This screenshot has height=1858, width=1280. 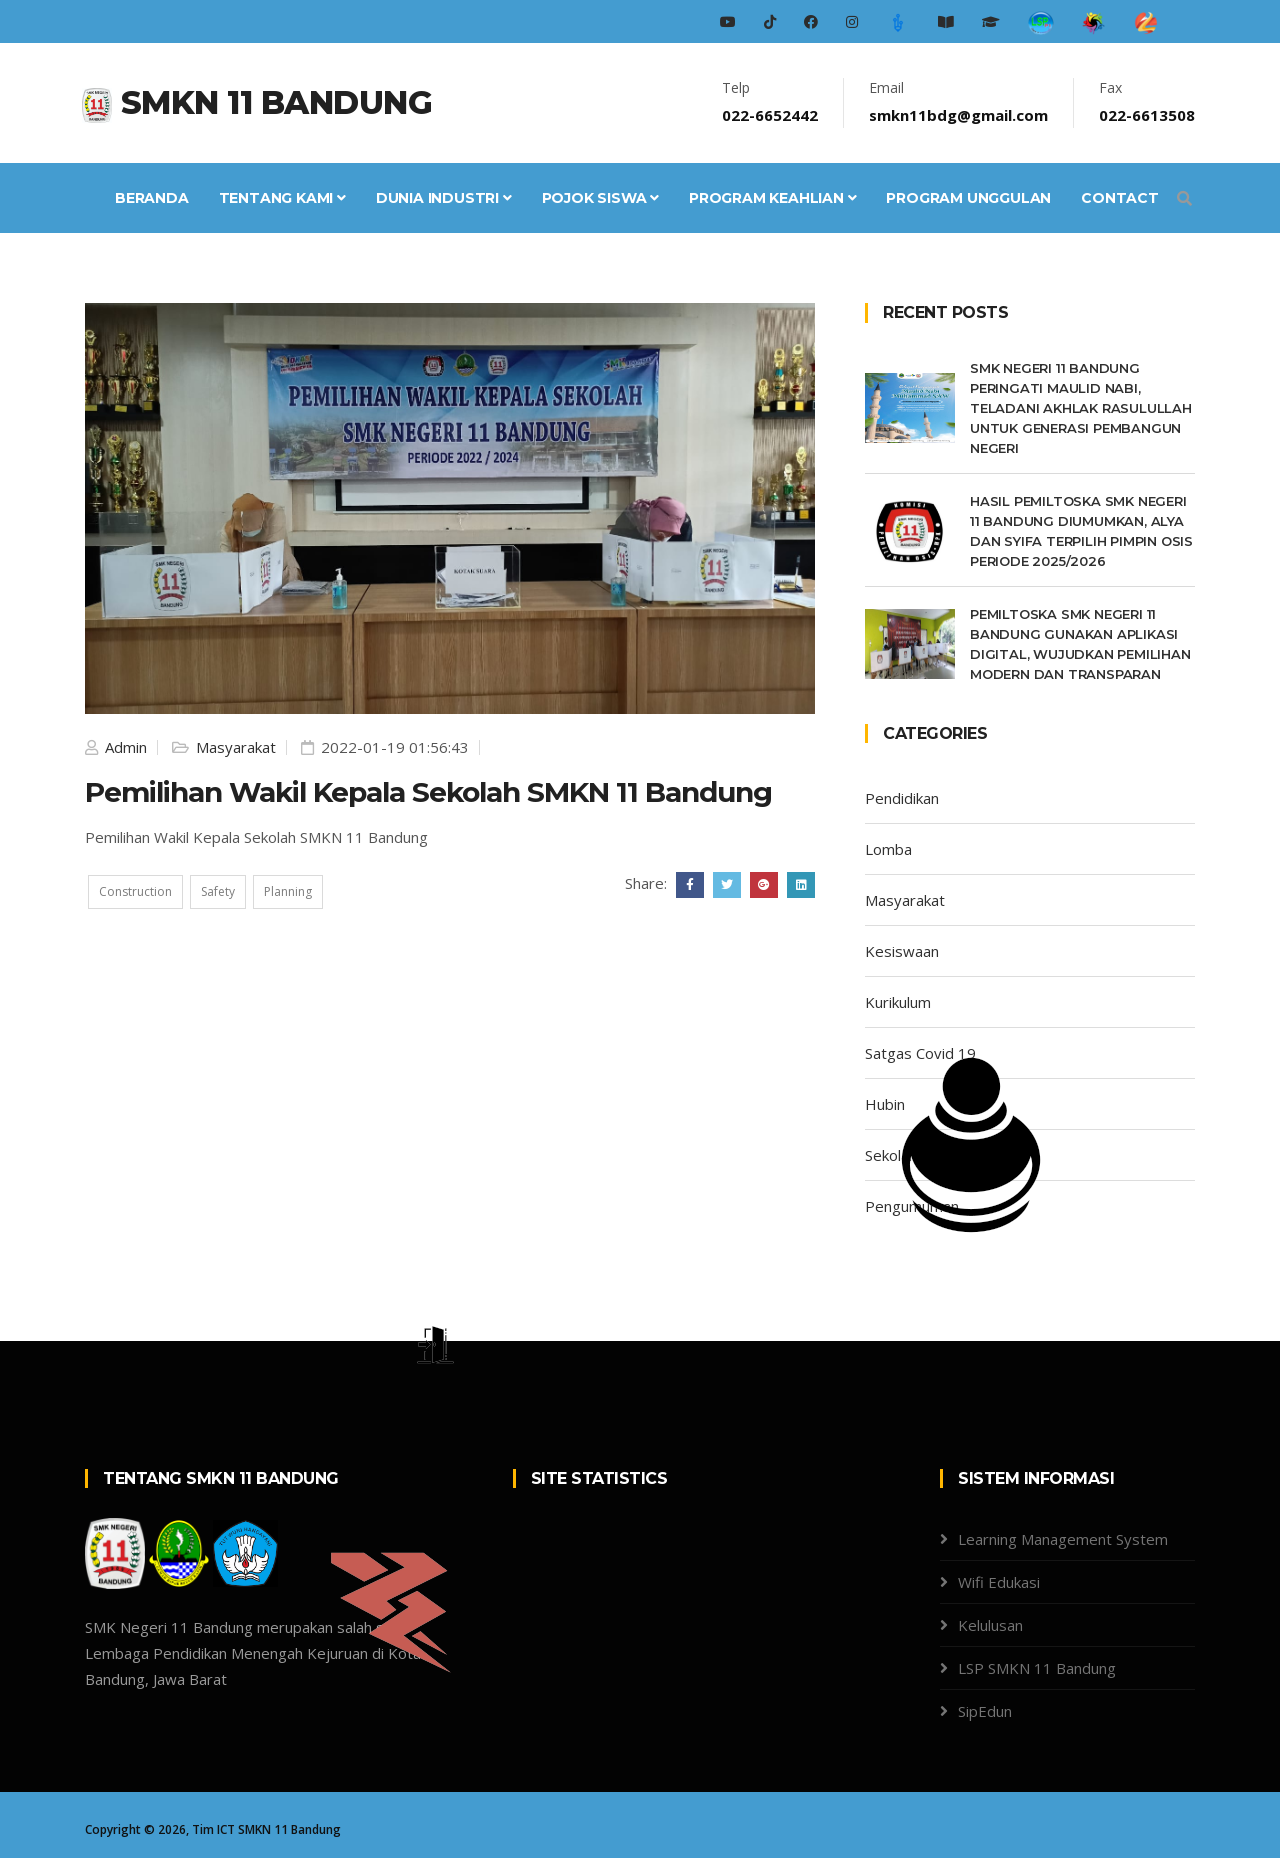 What do you see at coordinates (435, 1344) in the screenshot?
I see `exit or log out of the current session` at bounding box center [435, 1344].